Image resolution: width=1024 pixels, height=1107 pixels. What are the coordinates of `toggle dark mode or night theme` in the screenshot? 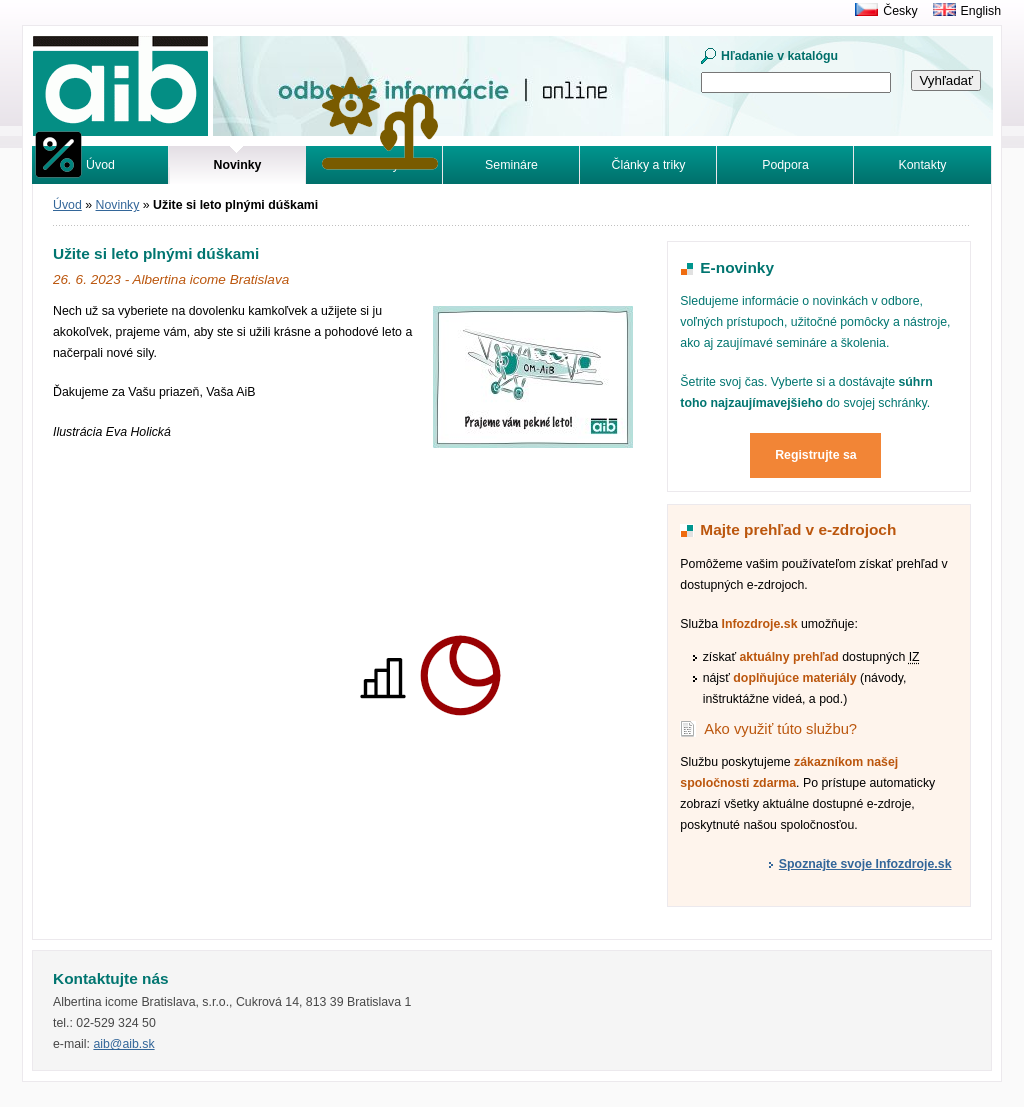 It's located at (460, 675).